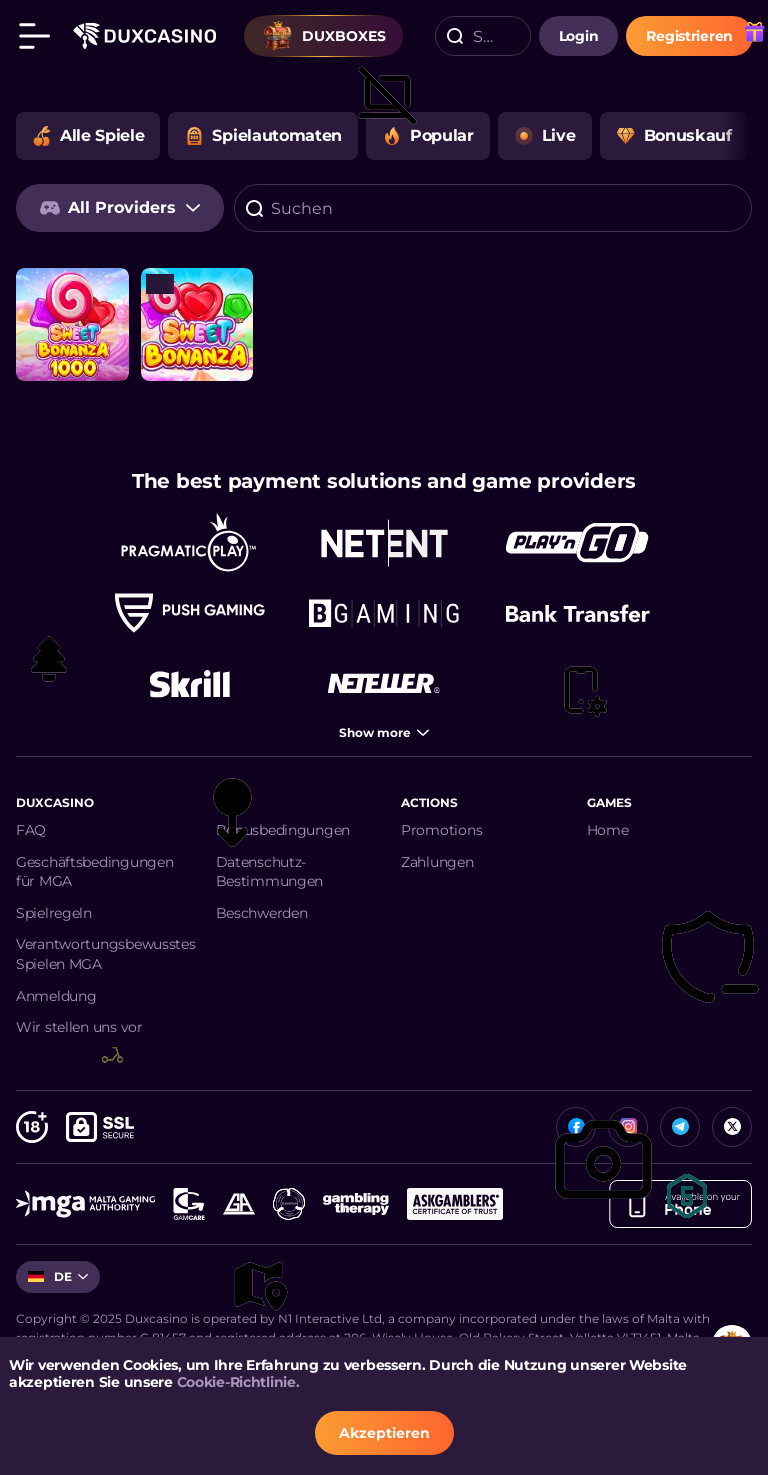  Describe the element at coordinates (603, 1159) in the screenshot. I see `take a photo` at that location.